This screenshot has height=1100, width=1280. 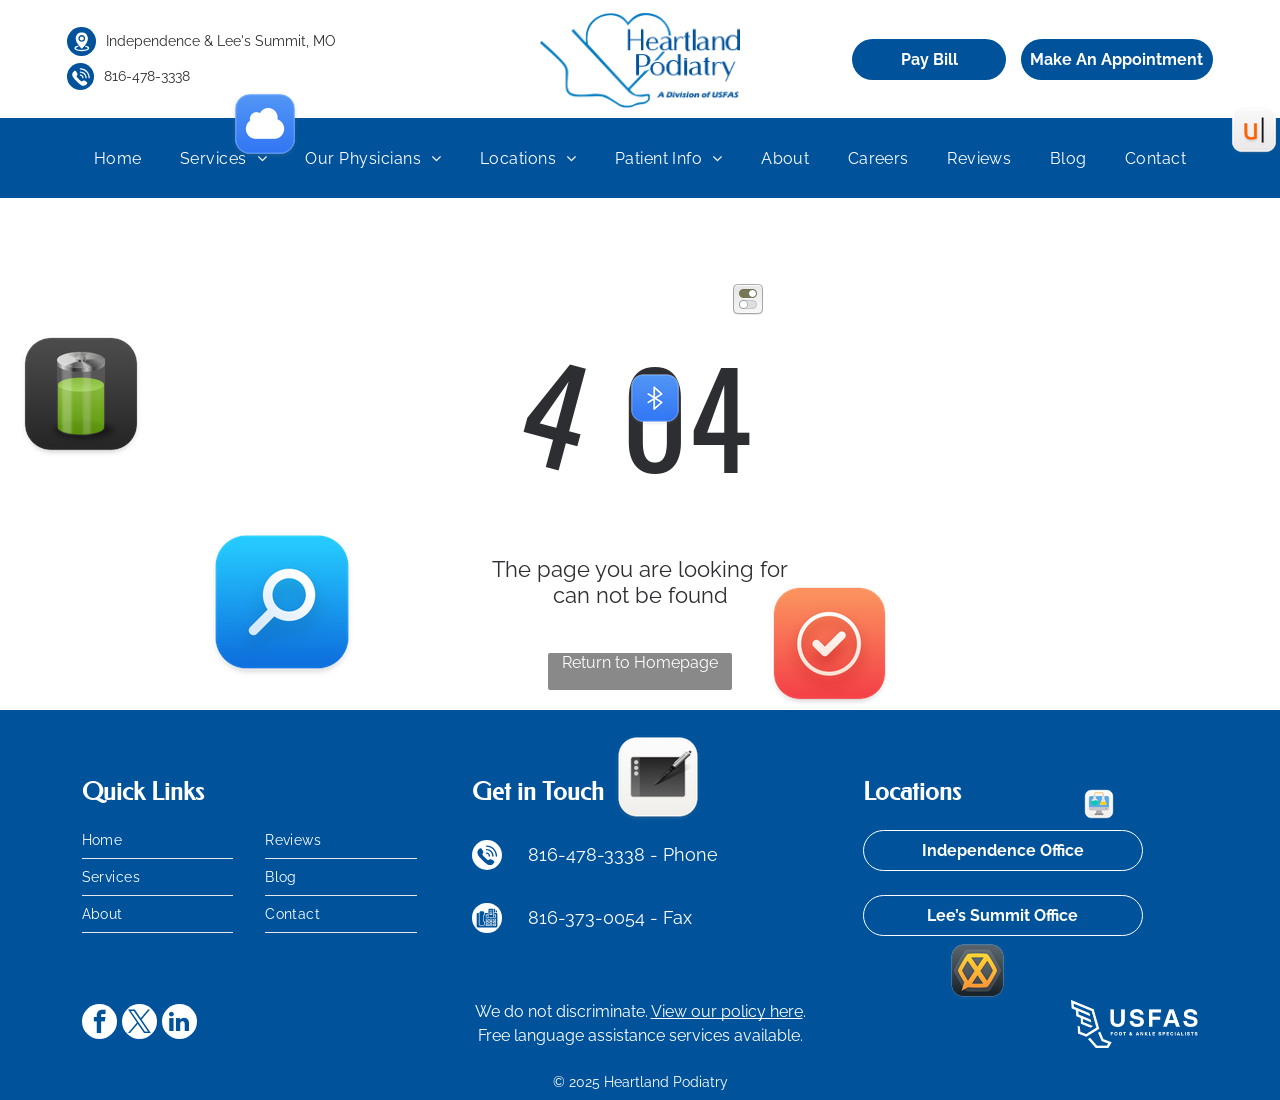 What do you see at coordinates (81, 394) in the screenshot?
I see `open power management settings` at bounding box center [81, 394].